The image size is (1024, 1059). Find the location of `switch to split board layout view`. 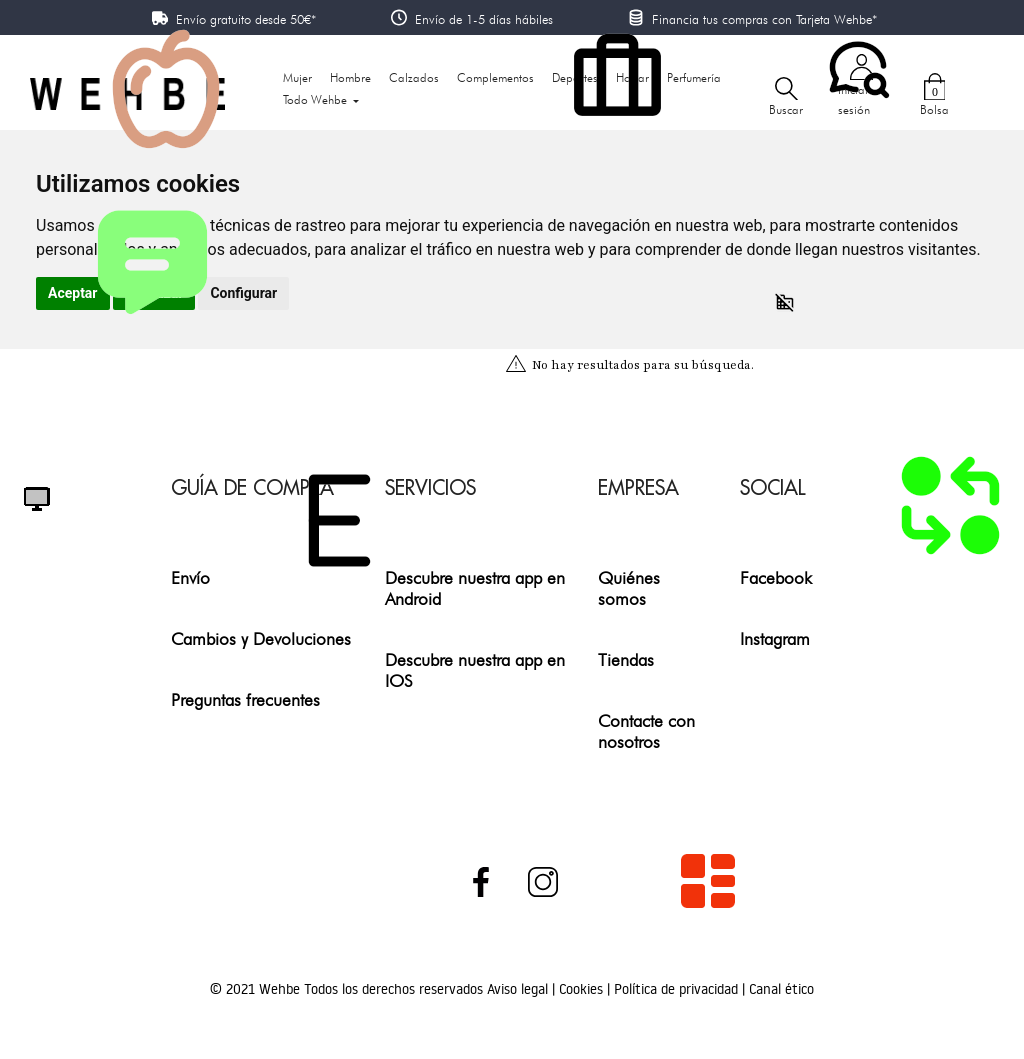

switch to split board layout view is located at coordinates (708, 881).